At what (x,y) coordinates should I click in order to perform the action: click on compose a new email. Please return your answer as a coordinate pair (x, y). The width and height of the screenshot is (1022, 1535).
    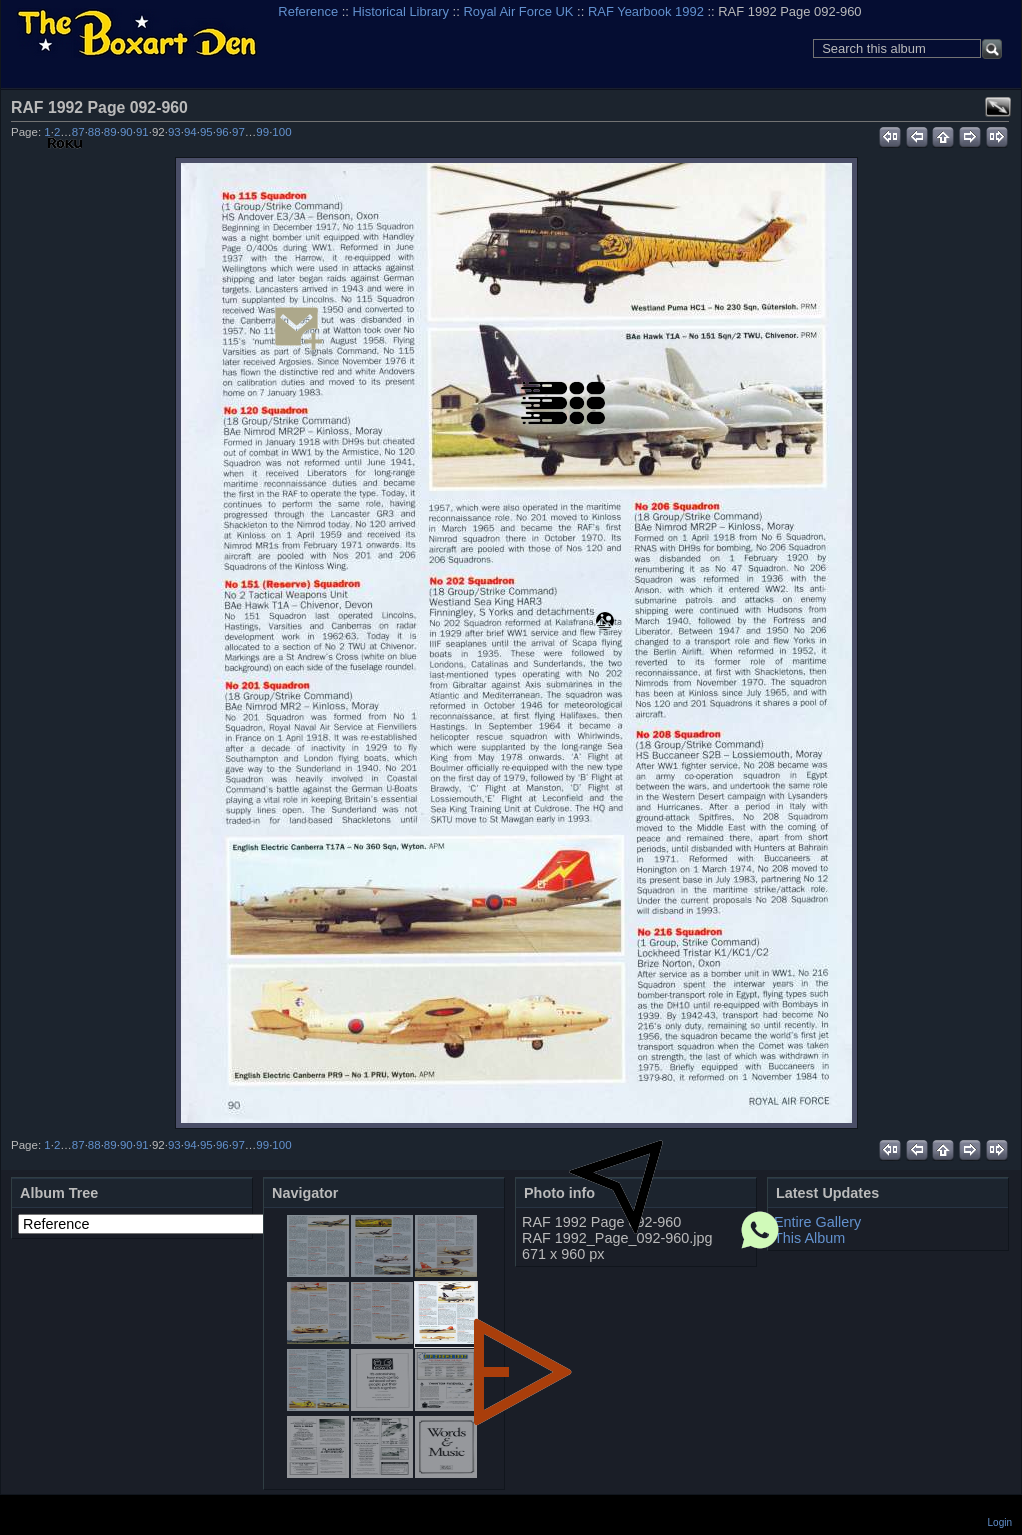
    Looking at the image, I should click on (296, 326).